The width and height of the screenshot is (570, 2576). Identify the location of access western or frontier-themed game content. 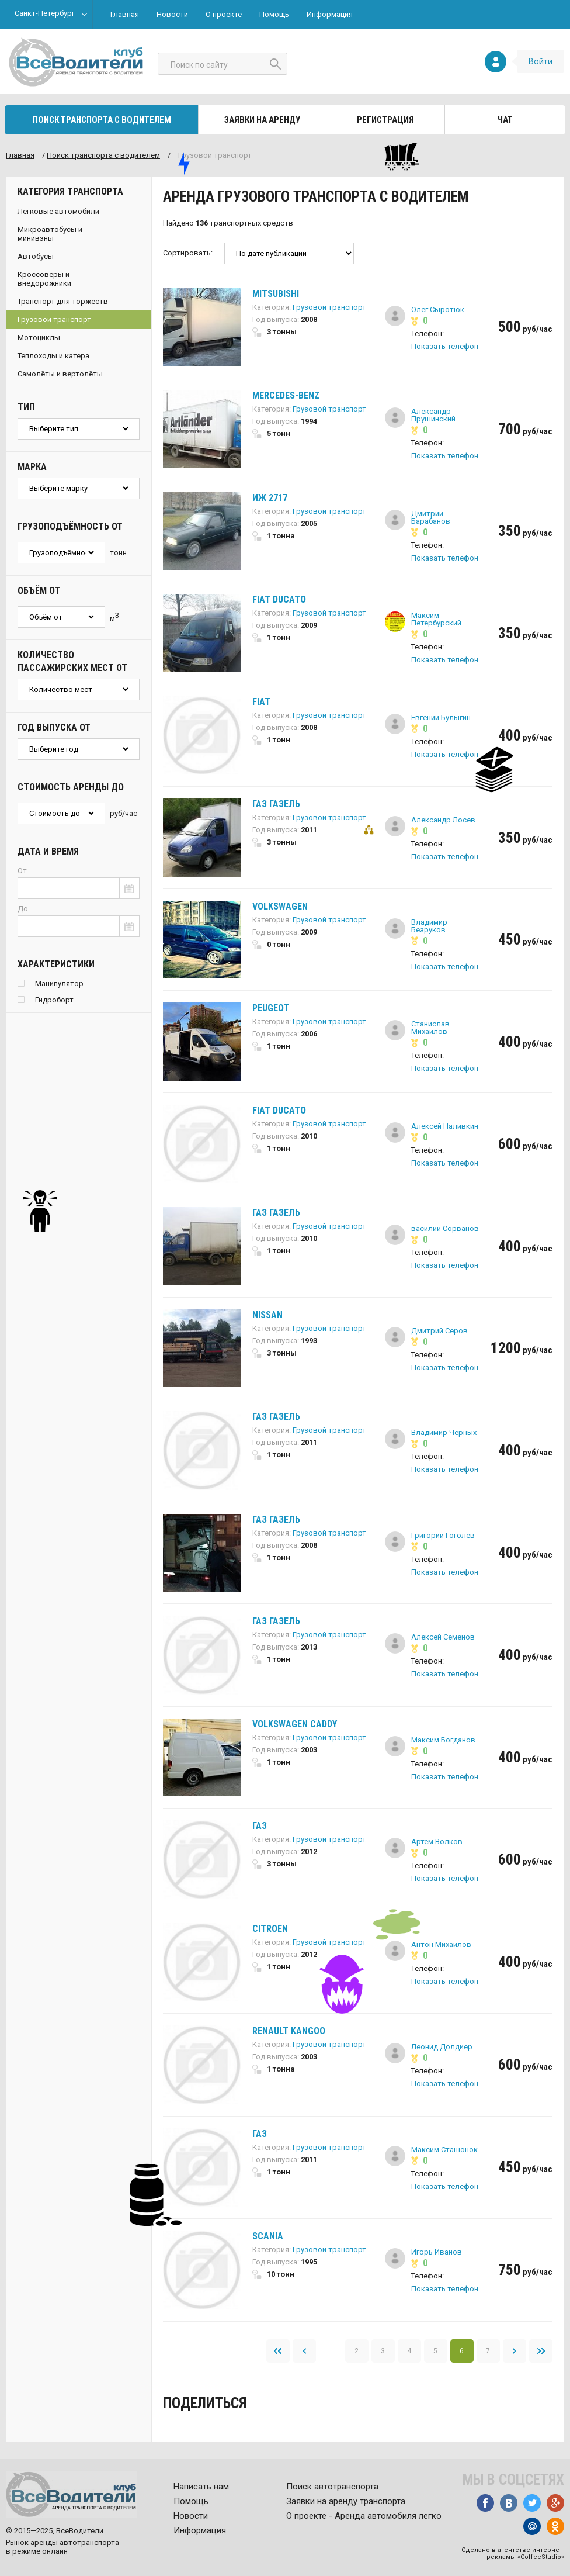
(402, 153).